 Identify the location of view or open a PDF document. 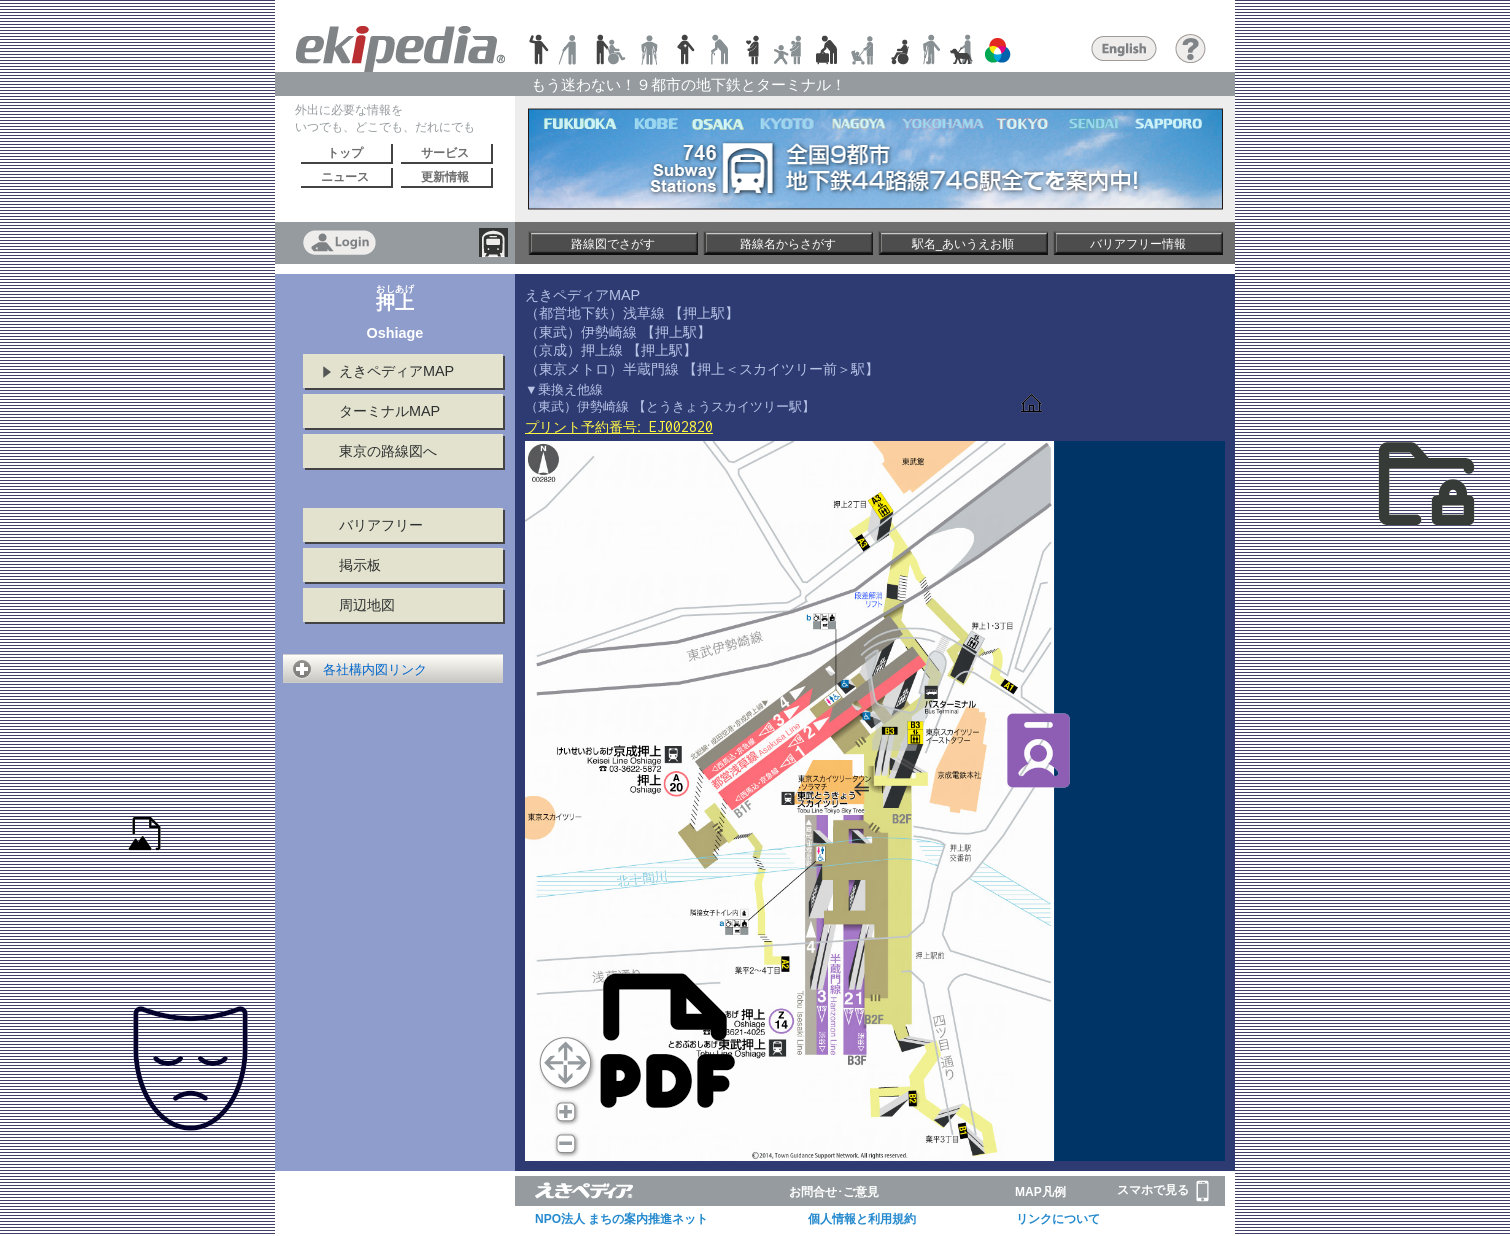
(665, 1046).